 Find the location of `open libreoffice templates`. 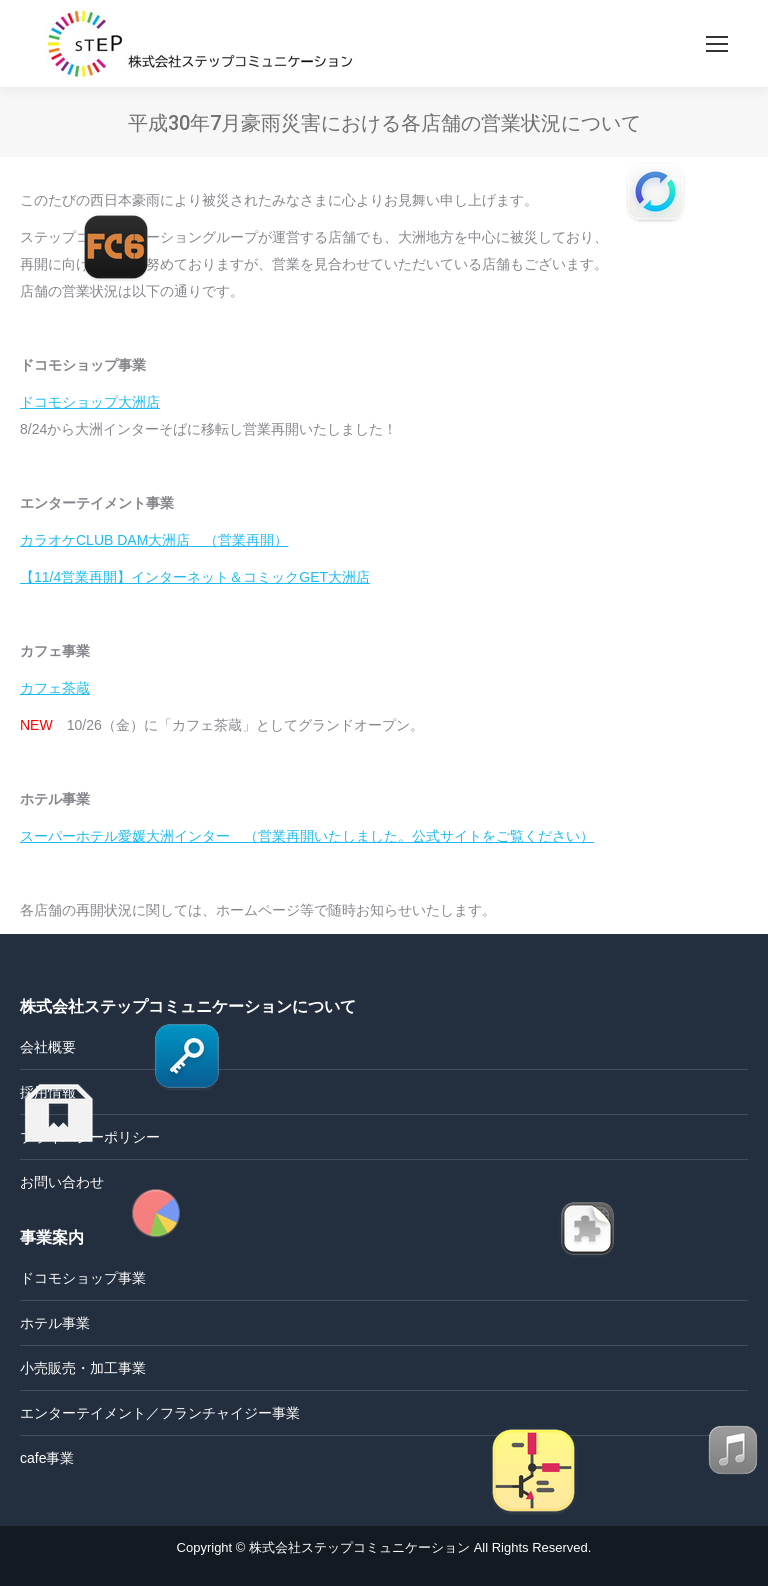

open libreoffice templates is located at coordinates (587, 1228).